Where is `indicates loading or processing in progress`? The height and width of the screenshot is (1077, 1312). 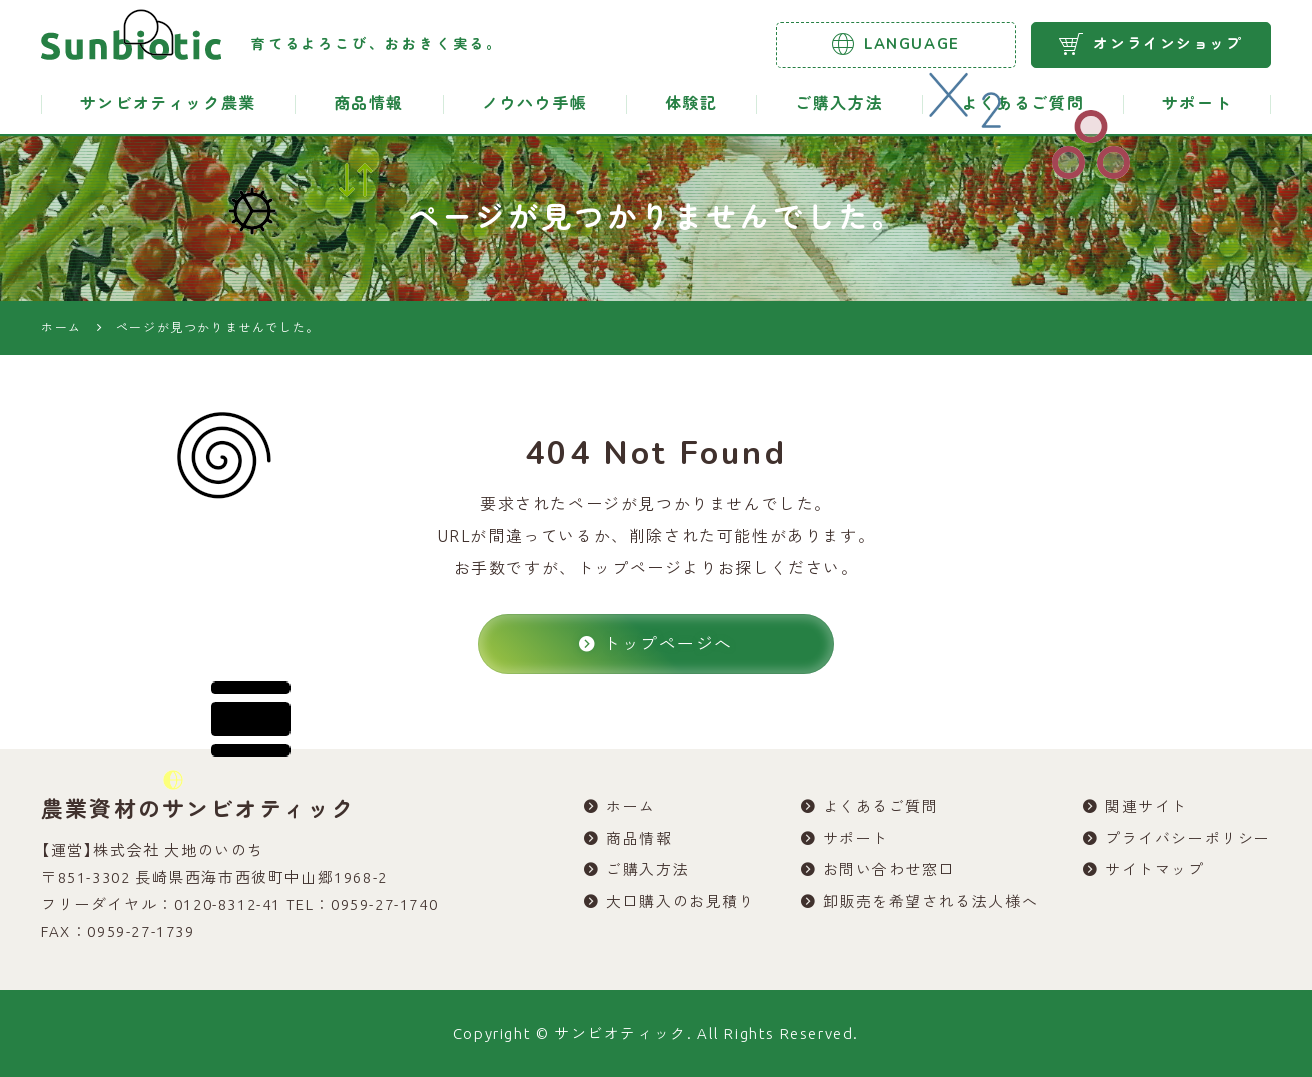 indicates loading or processing in progress is located at coordinates (218, 453).